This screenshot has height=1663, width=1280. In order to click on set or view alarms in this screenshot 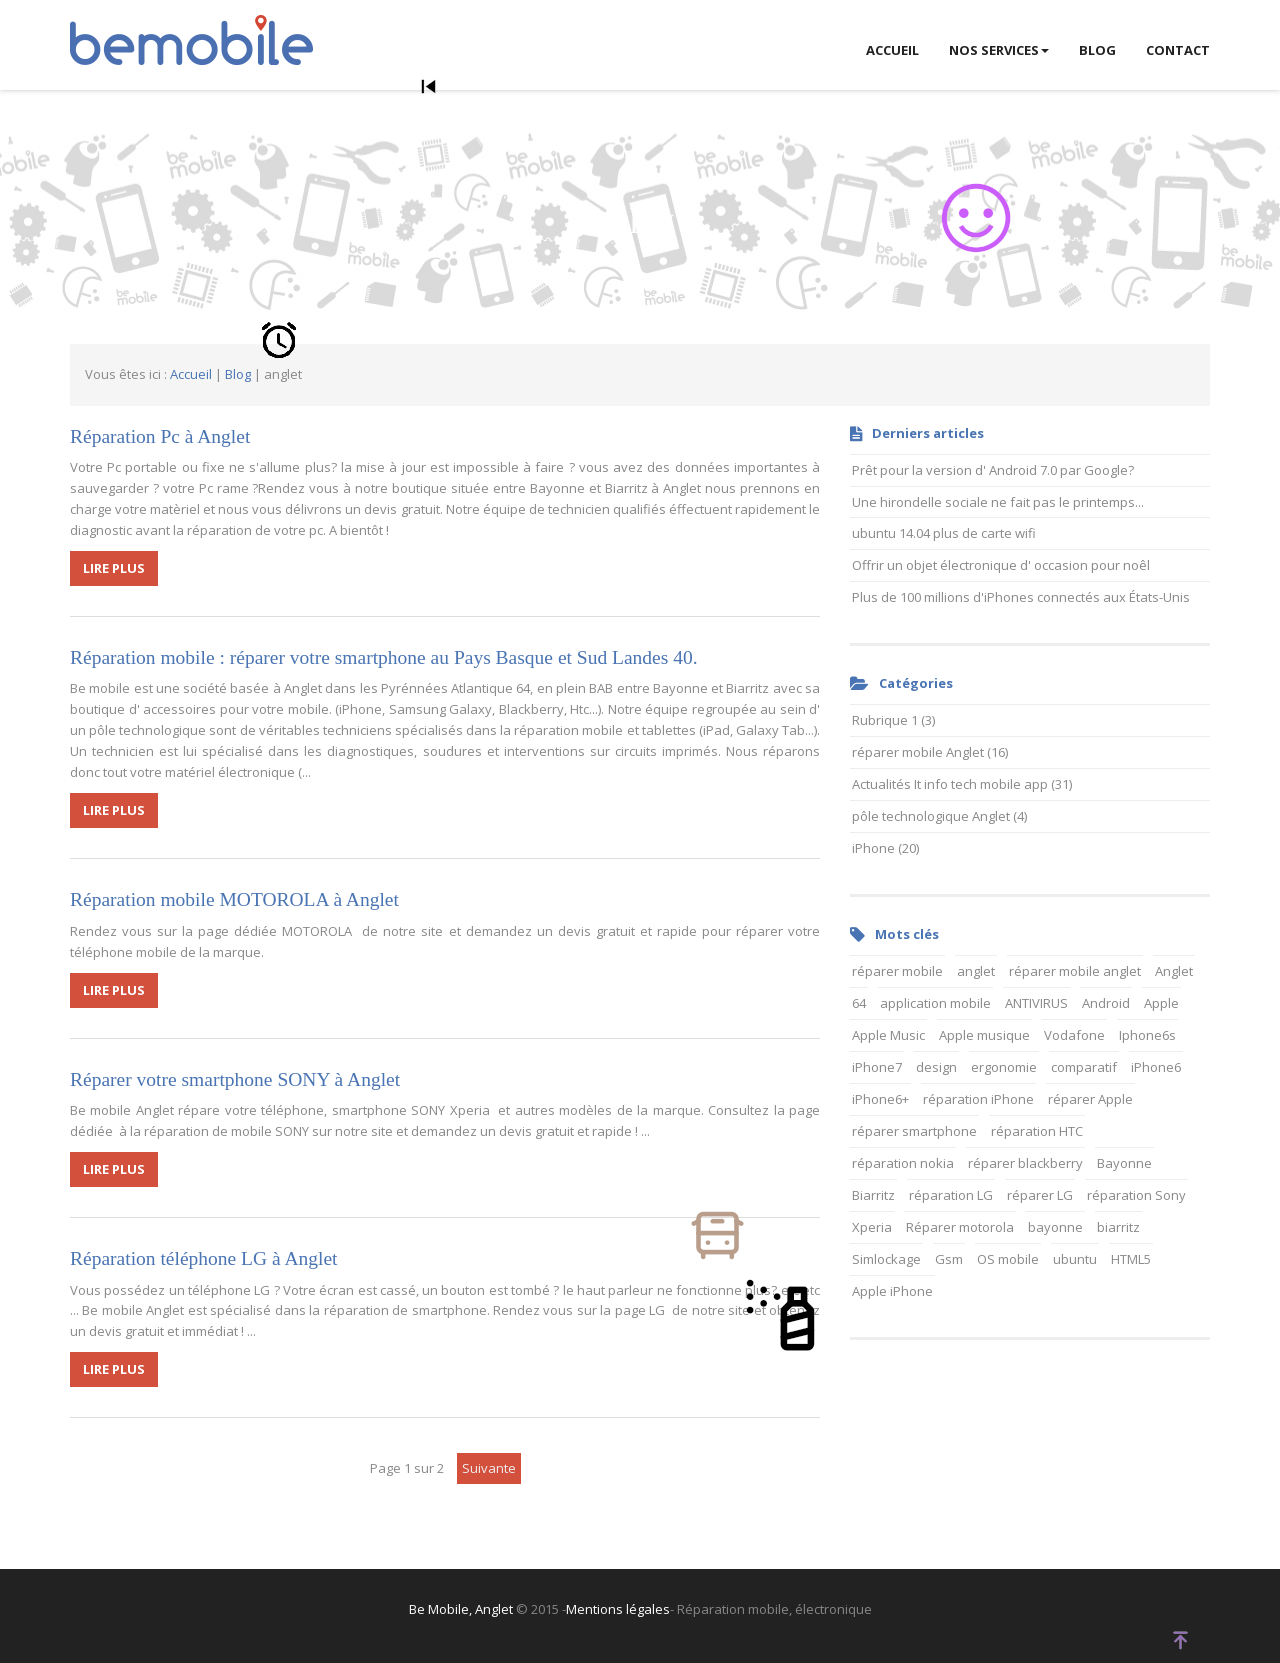, I will do `click(279, 340)`.